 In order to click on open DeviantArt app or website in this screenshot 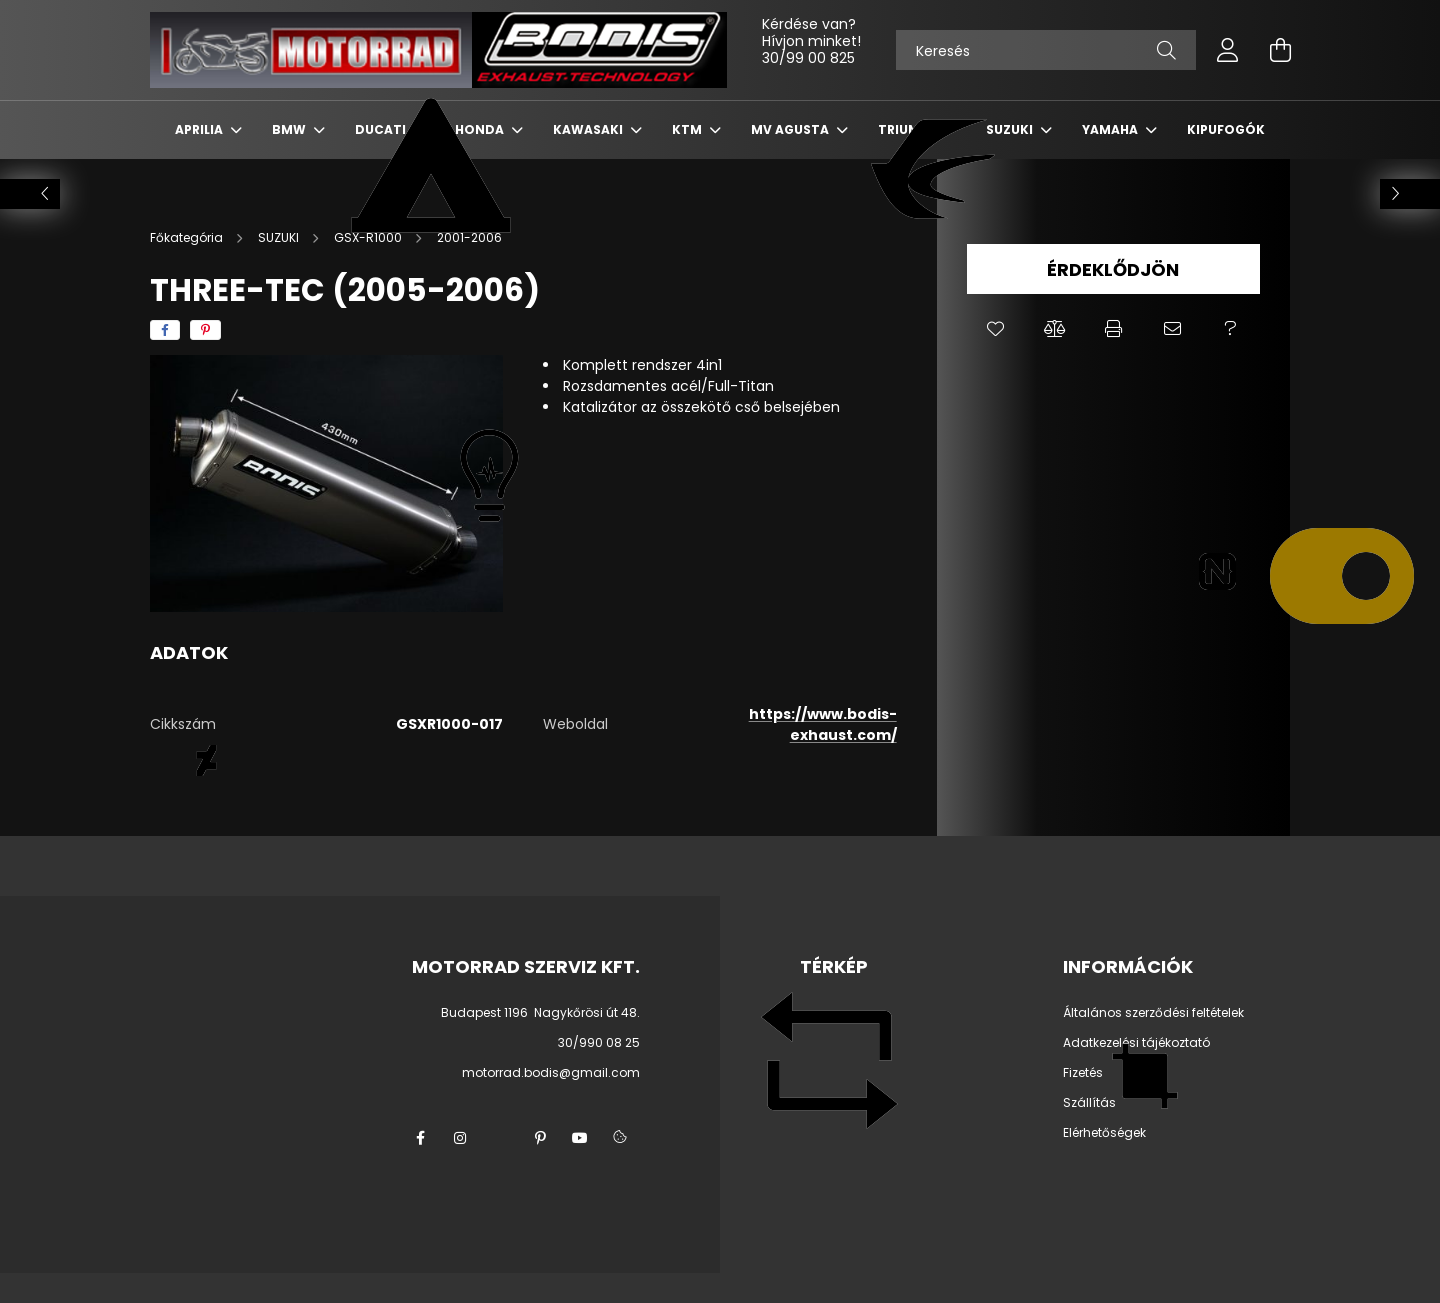, I will do `click(206, 760)`.